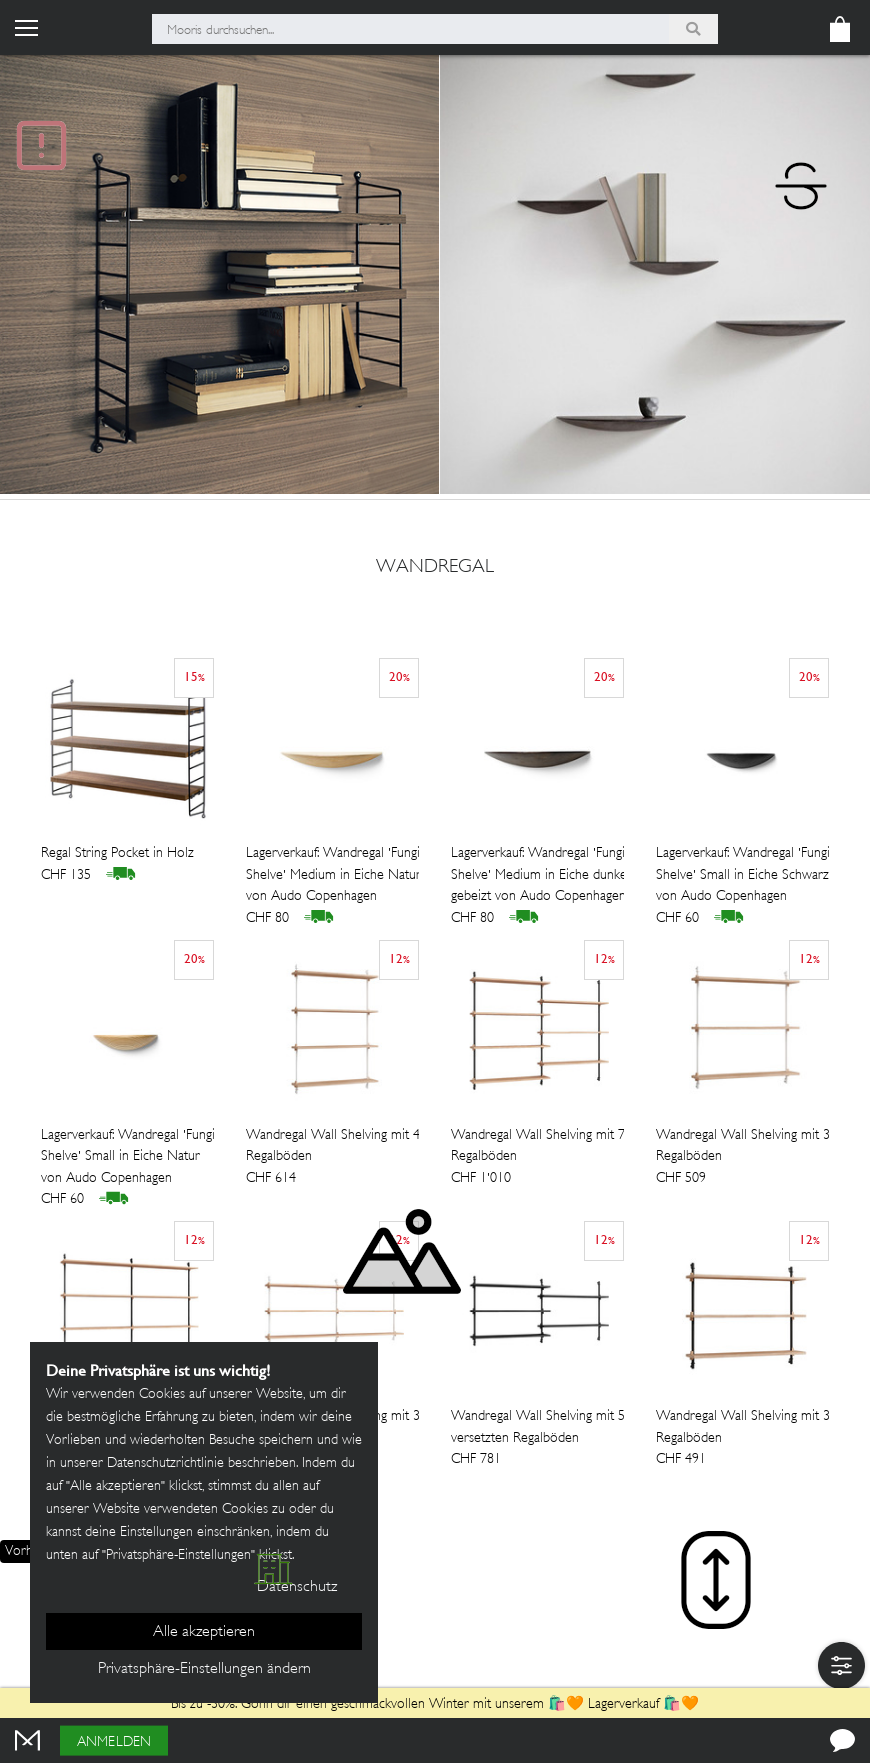 The height and width of the screenshot is (1763, 870). I want to click on view office or workplace location, so click(272, 1569).